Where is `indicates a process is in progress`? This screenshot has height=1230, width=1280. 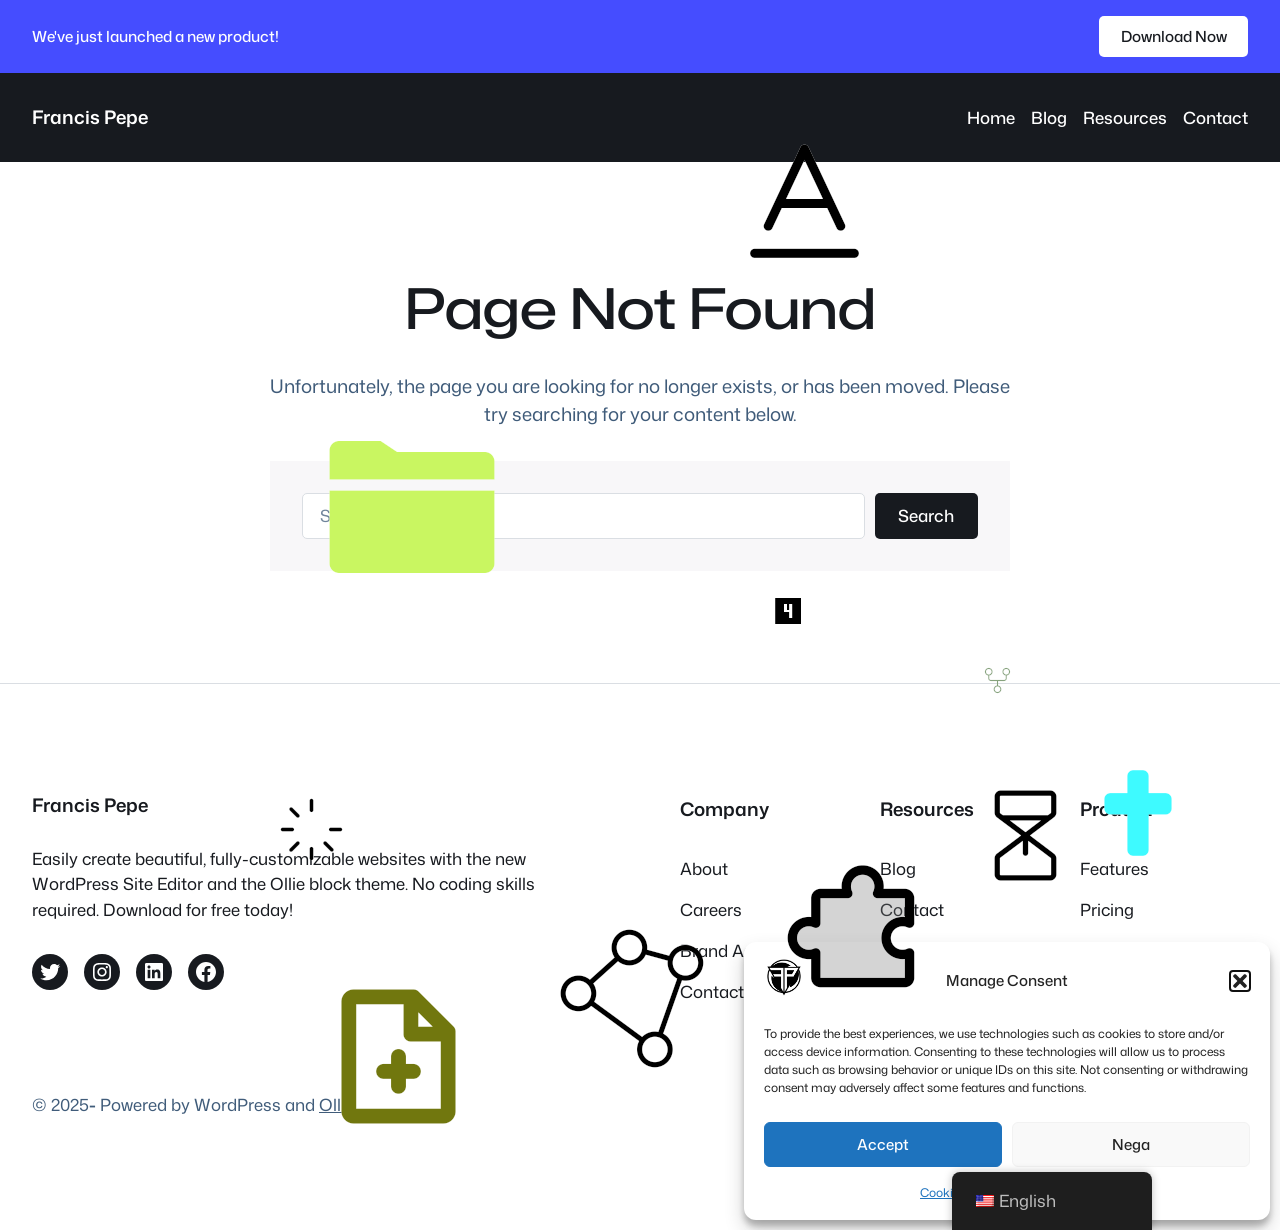
indicates a process is in progress is located at coordinates (1025, 835).